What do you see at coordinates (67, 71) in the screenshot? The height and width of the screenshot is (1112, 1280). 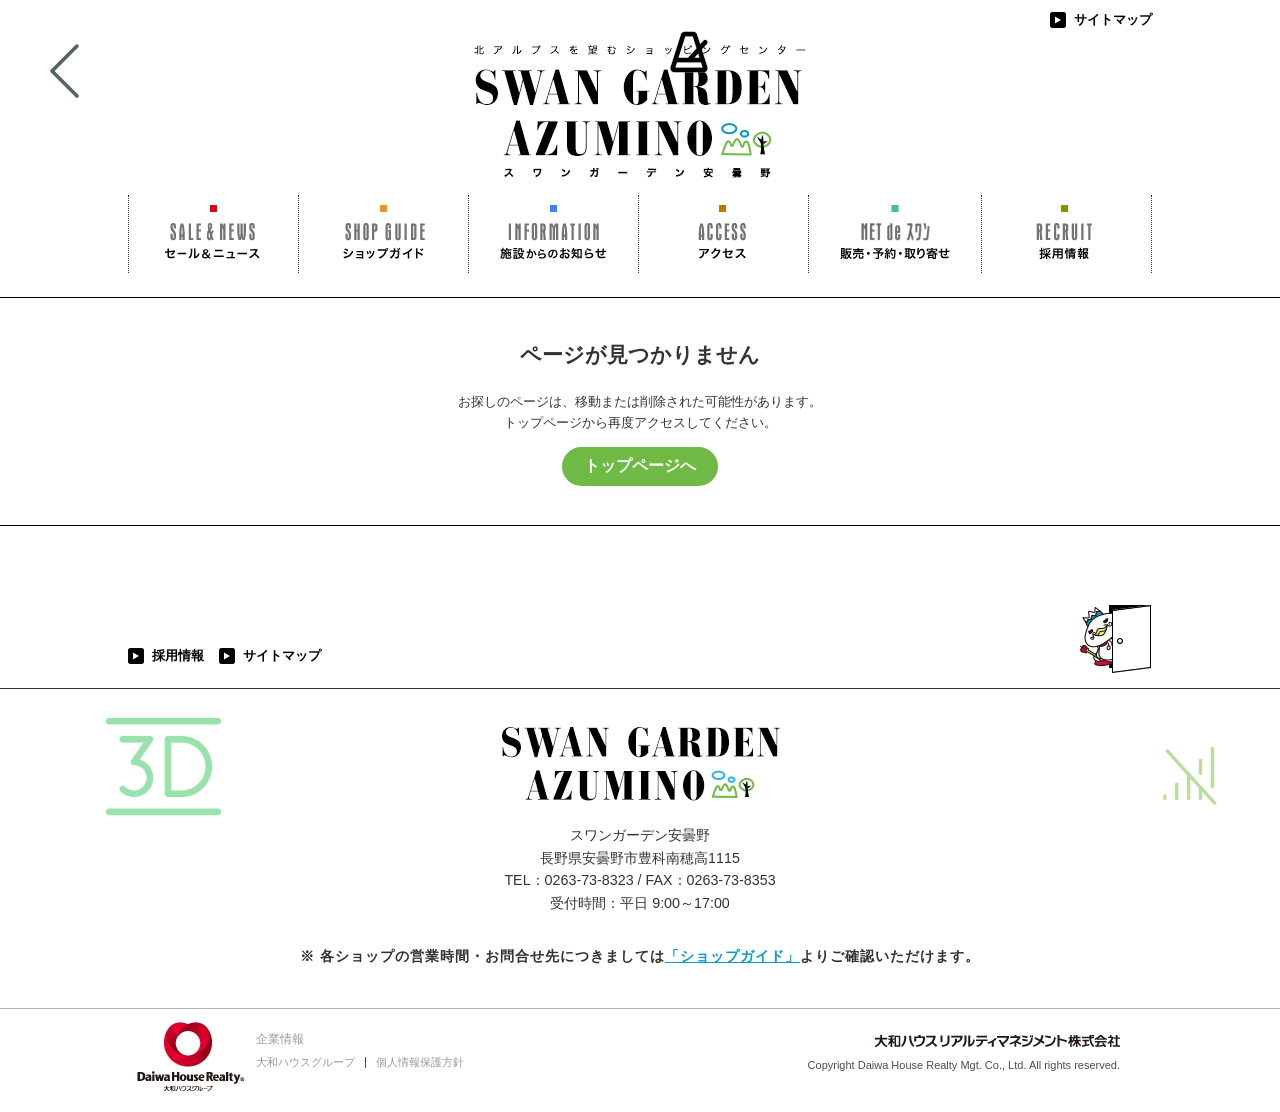 I see `go back to the previous screen` at bounding box center [67, 71].